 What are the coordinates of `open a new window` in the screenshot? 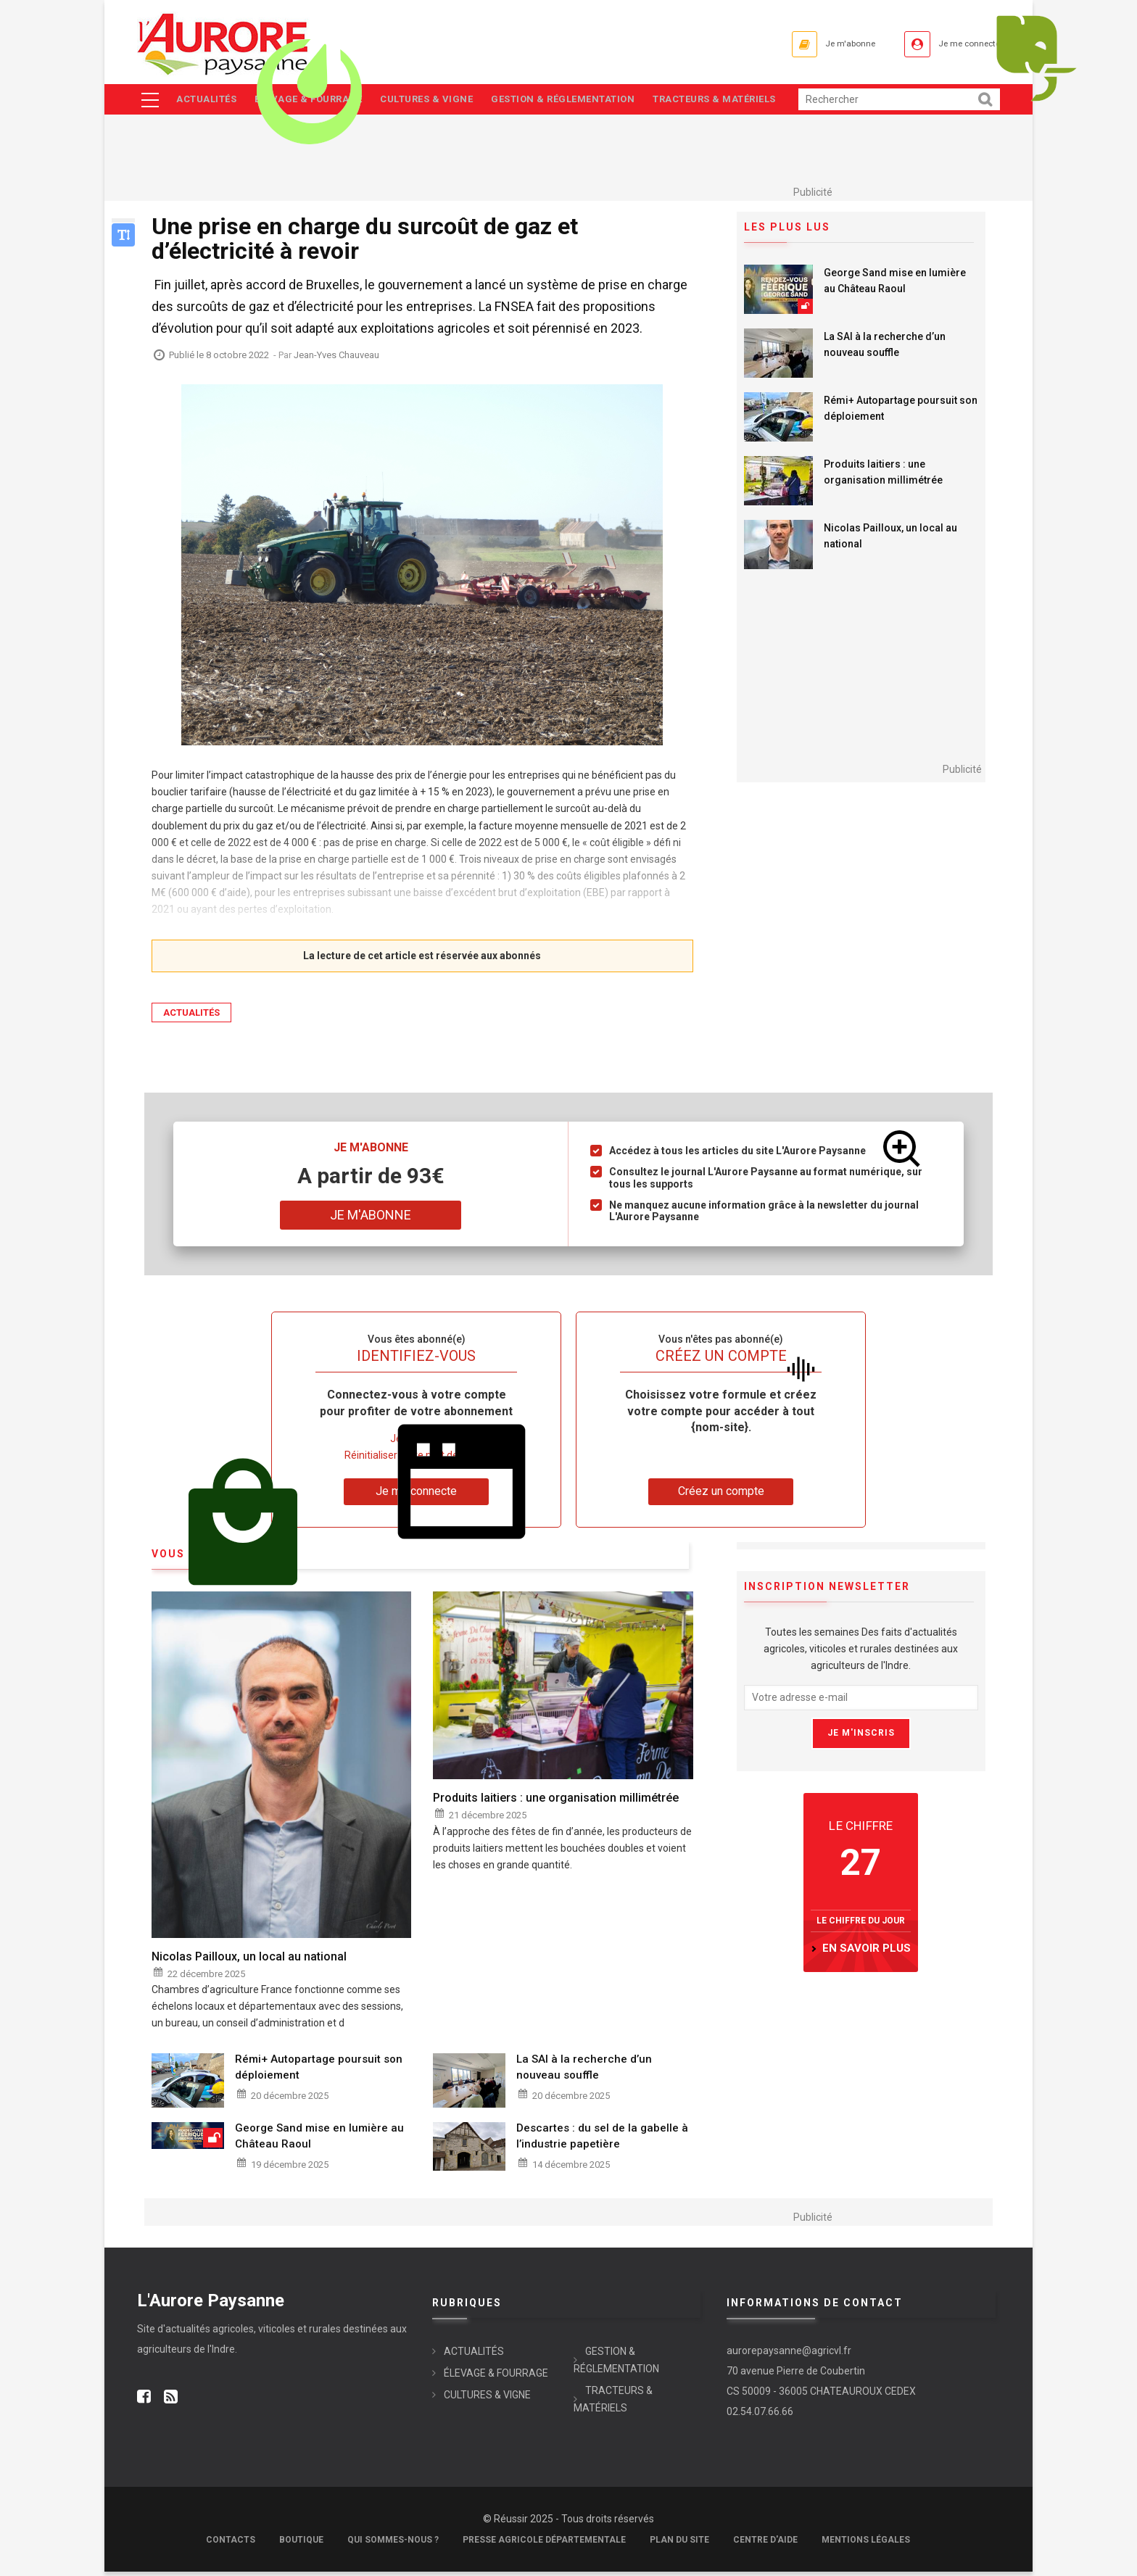 It's located at (461, 1481).